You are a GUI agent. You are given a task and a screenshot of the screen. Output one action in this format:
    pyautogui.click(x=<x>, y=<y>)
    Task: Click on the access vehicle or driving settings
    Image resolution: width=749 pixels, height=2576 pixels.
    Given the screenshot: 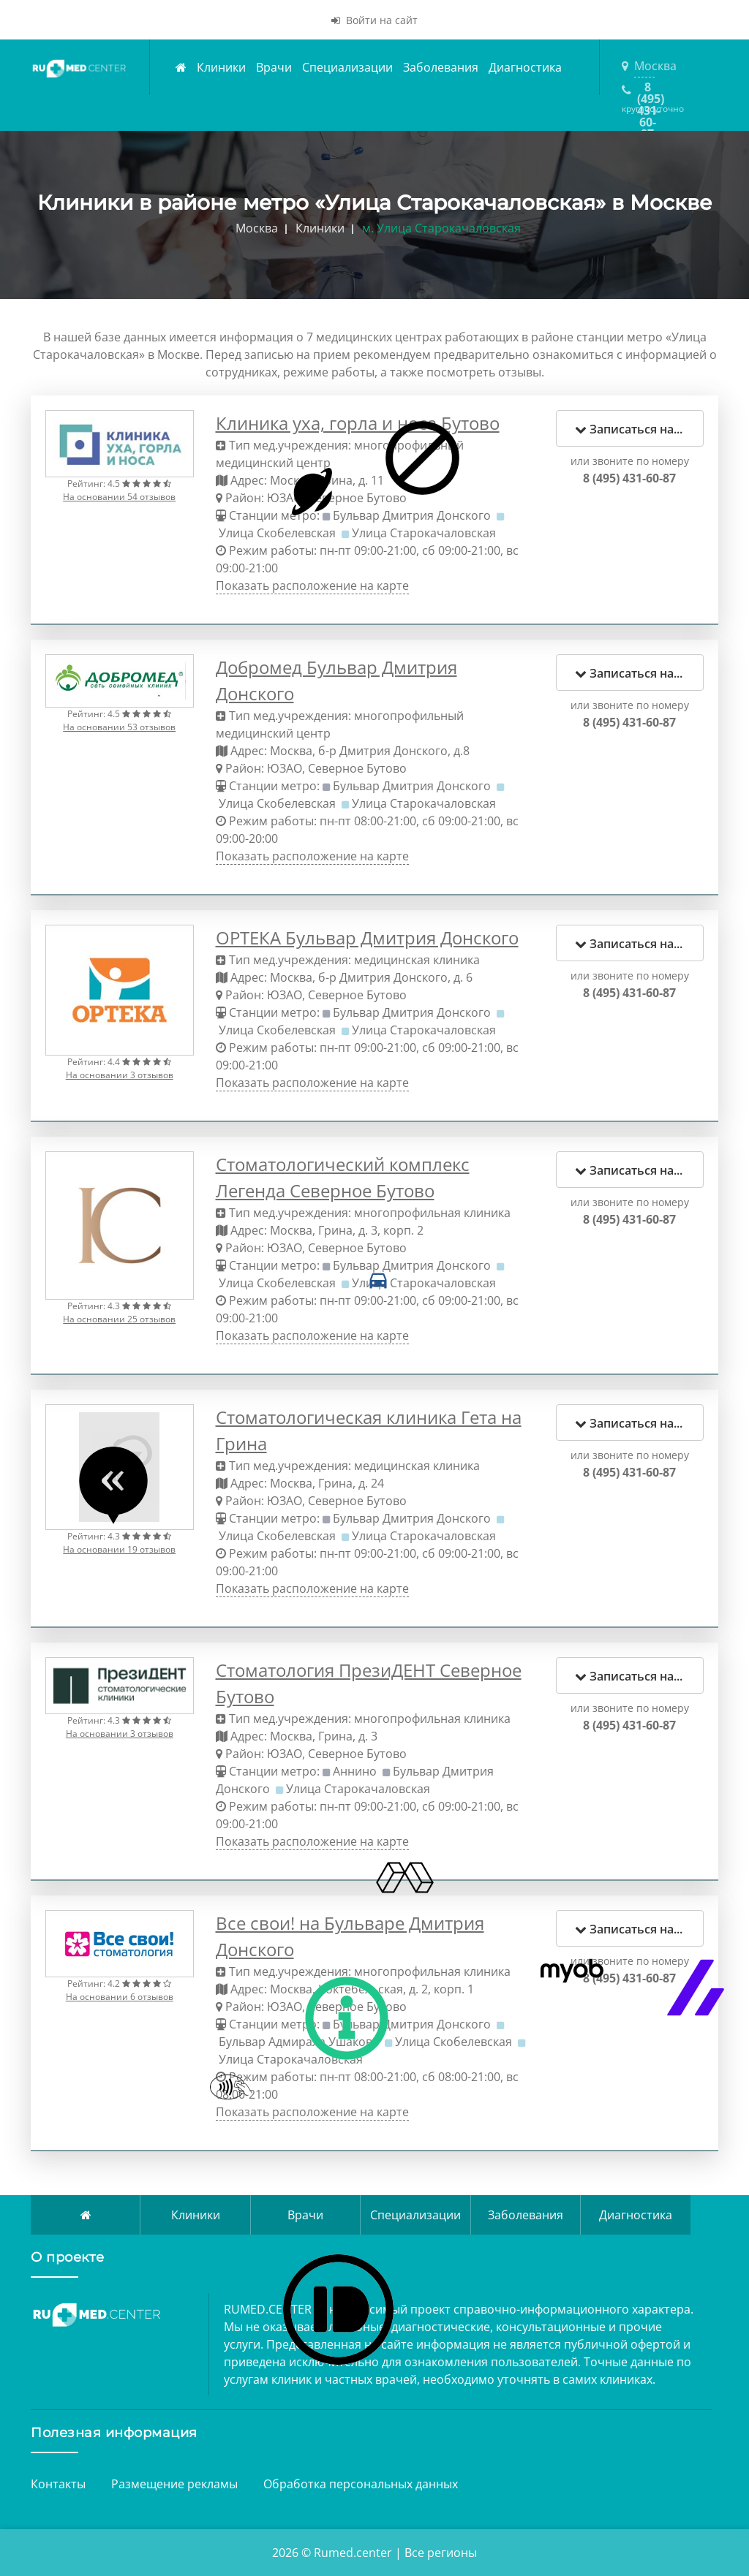 What is the action you would take?
    pyautogui.click(x=378, y=1280)
    